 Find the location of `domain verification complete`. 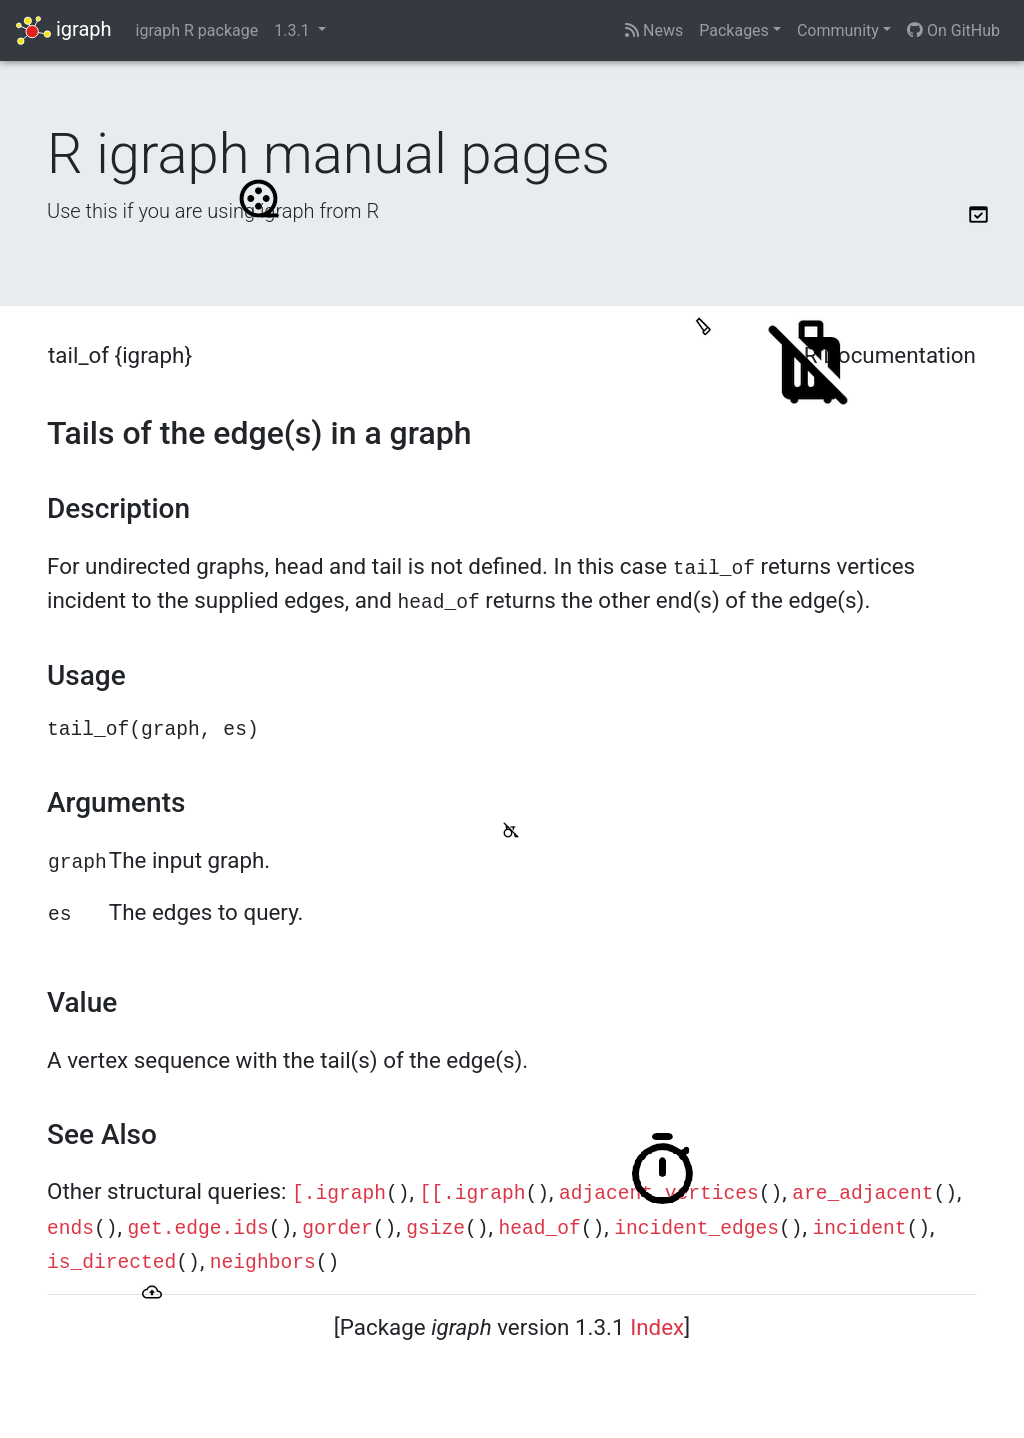

domain verification complete is located at coordinates (978, 214).